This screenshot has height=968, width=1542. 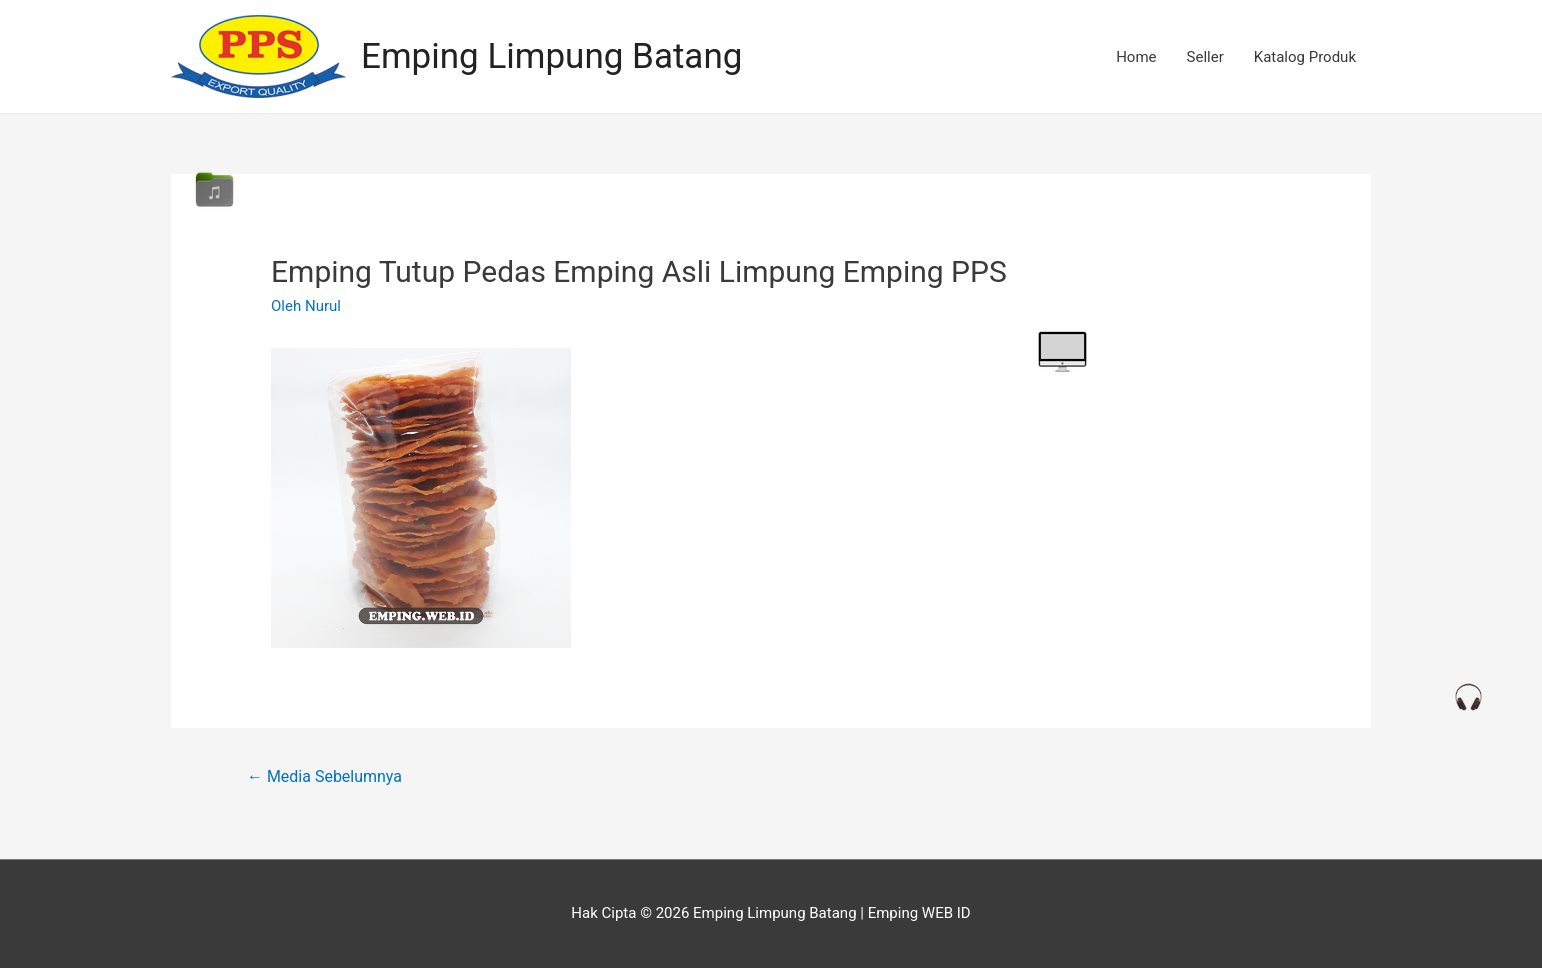 What do you see at coordinates (214, 189) in the screenshot?
I see `open your music folder` at bounding box center [214, 189].